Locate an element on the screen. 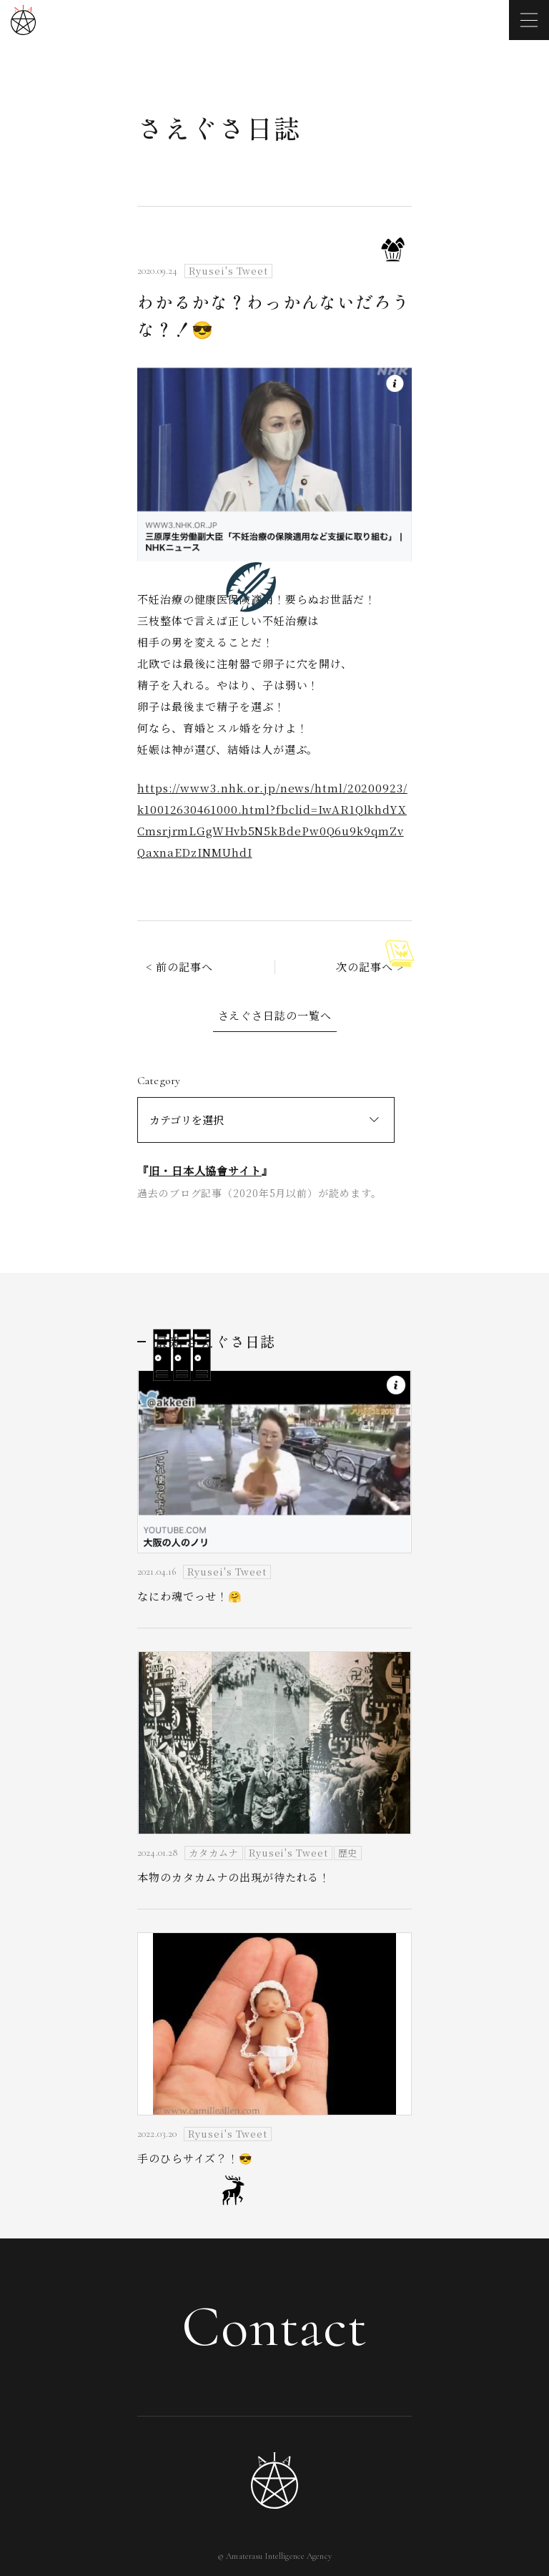 This screenshot has width=549, height=2576. access storage lockers or compartments is located at coordinates (182, 1352).